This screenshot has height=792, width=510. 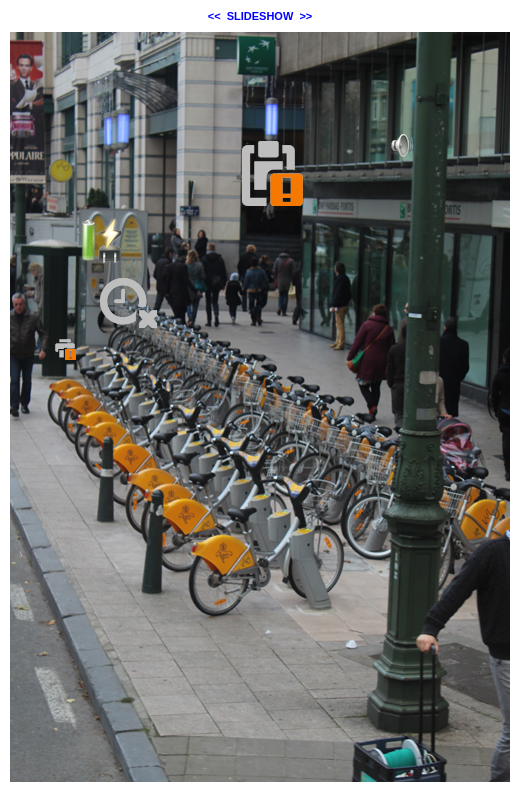 I want to click on indicates medium volume level, so click(x=402, y=145).